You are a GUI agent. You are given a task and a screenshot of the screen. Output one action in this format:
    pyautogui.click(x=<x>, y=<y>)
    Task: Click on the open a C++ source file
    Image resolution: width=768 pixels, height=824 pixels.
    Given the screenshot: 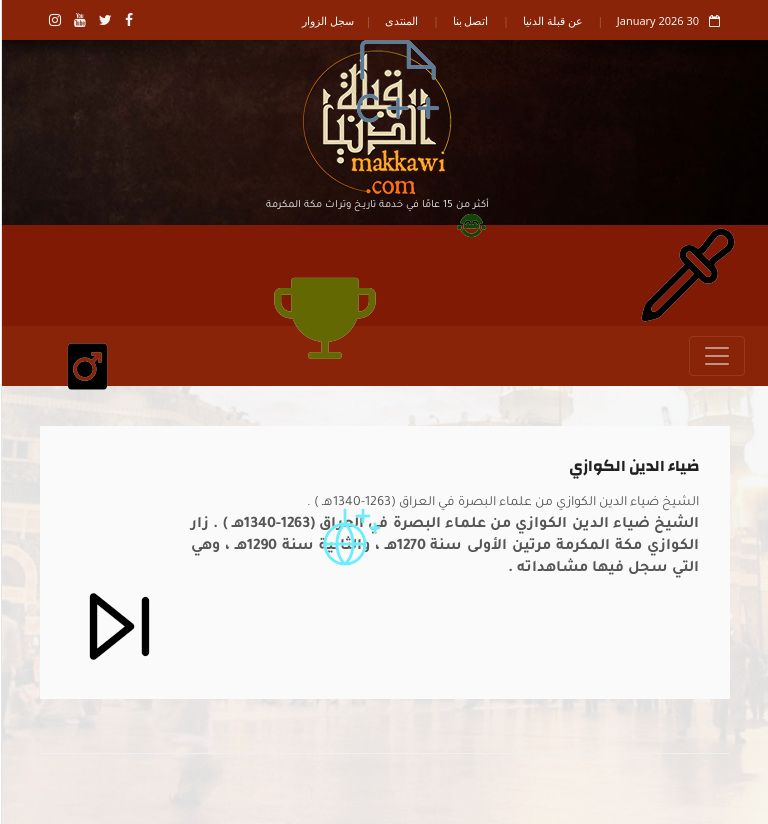 What is the action you would take?
    pyautogui.click(x=398, y=85)
    